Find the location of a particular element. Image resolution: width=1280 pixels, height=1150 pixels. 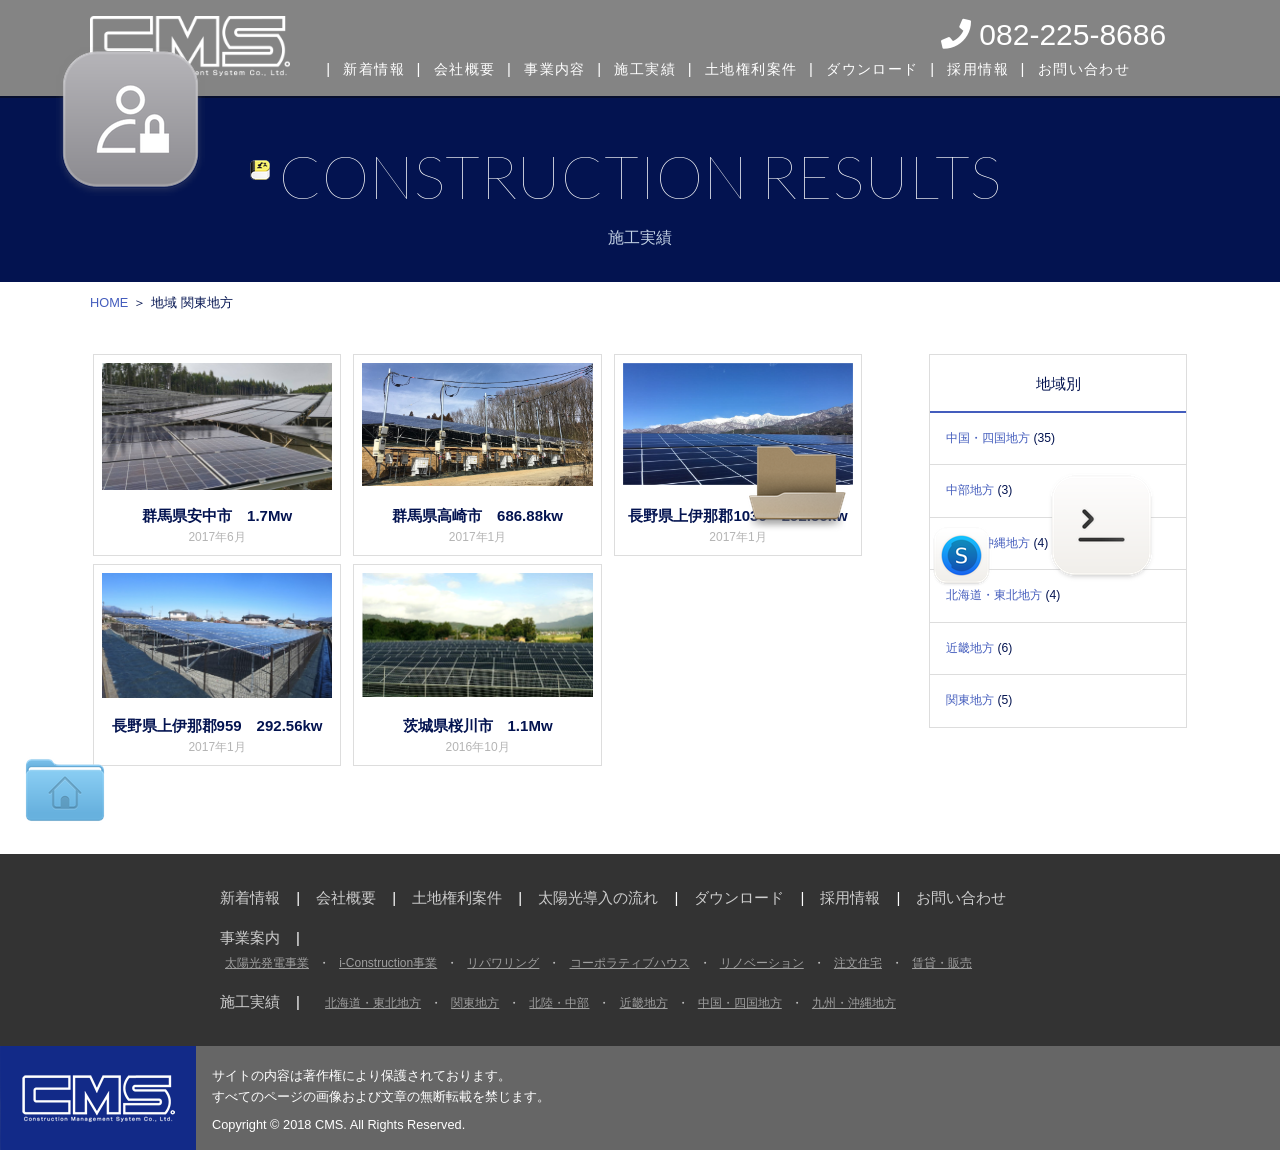

open the manuals app is located at coordinates (260, 170).